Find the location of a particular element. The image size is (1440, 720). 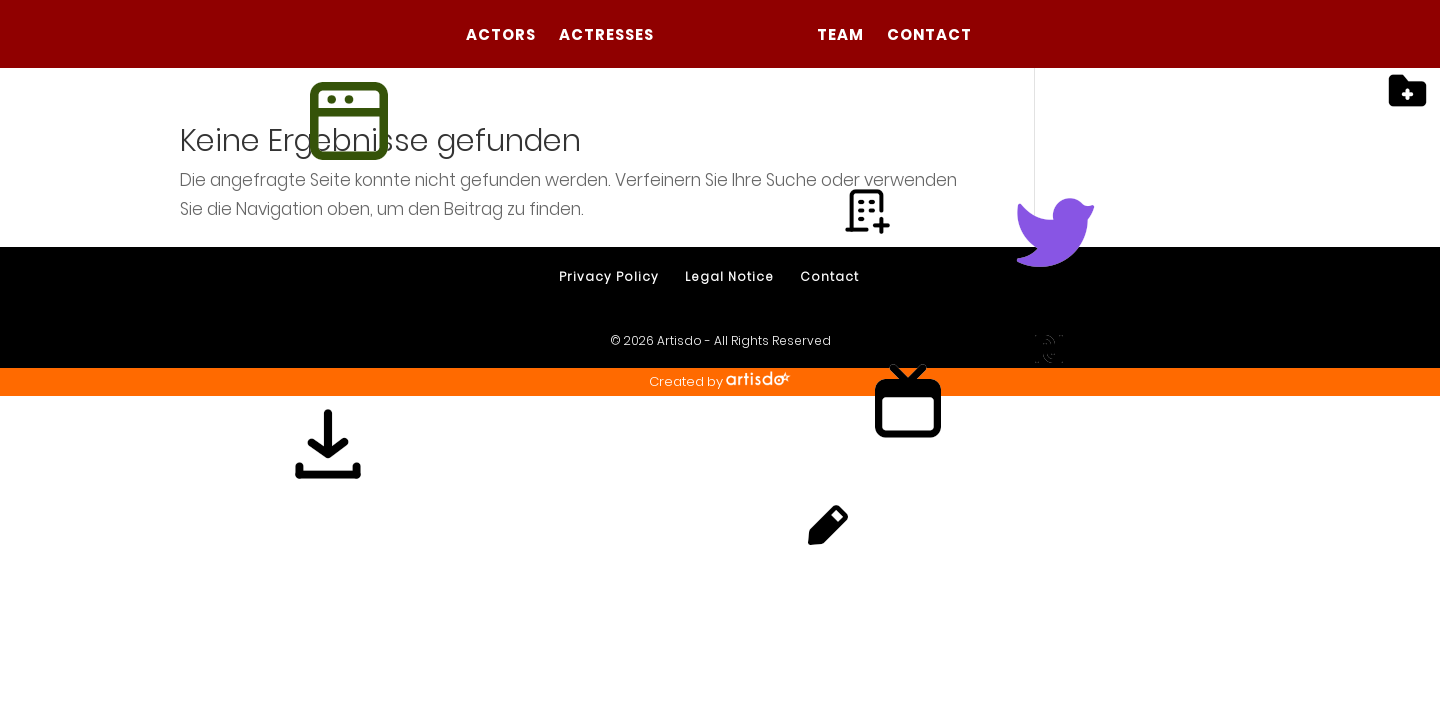

open web browser is located at coordinates (349, 121).